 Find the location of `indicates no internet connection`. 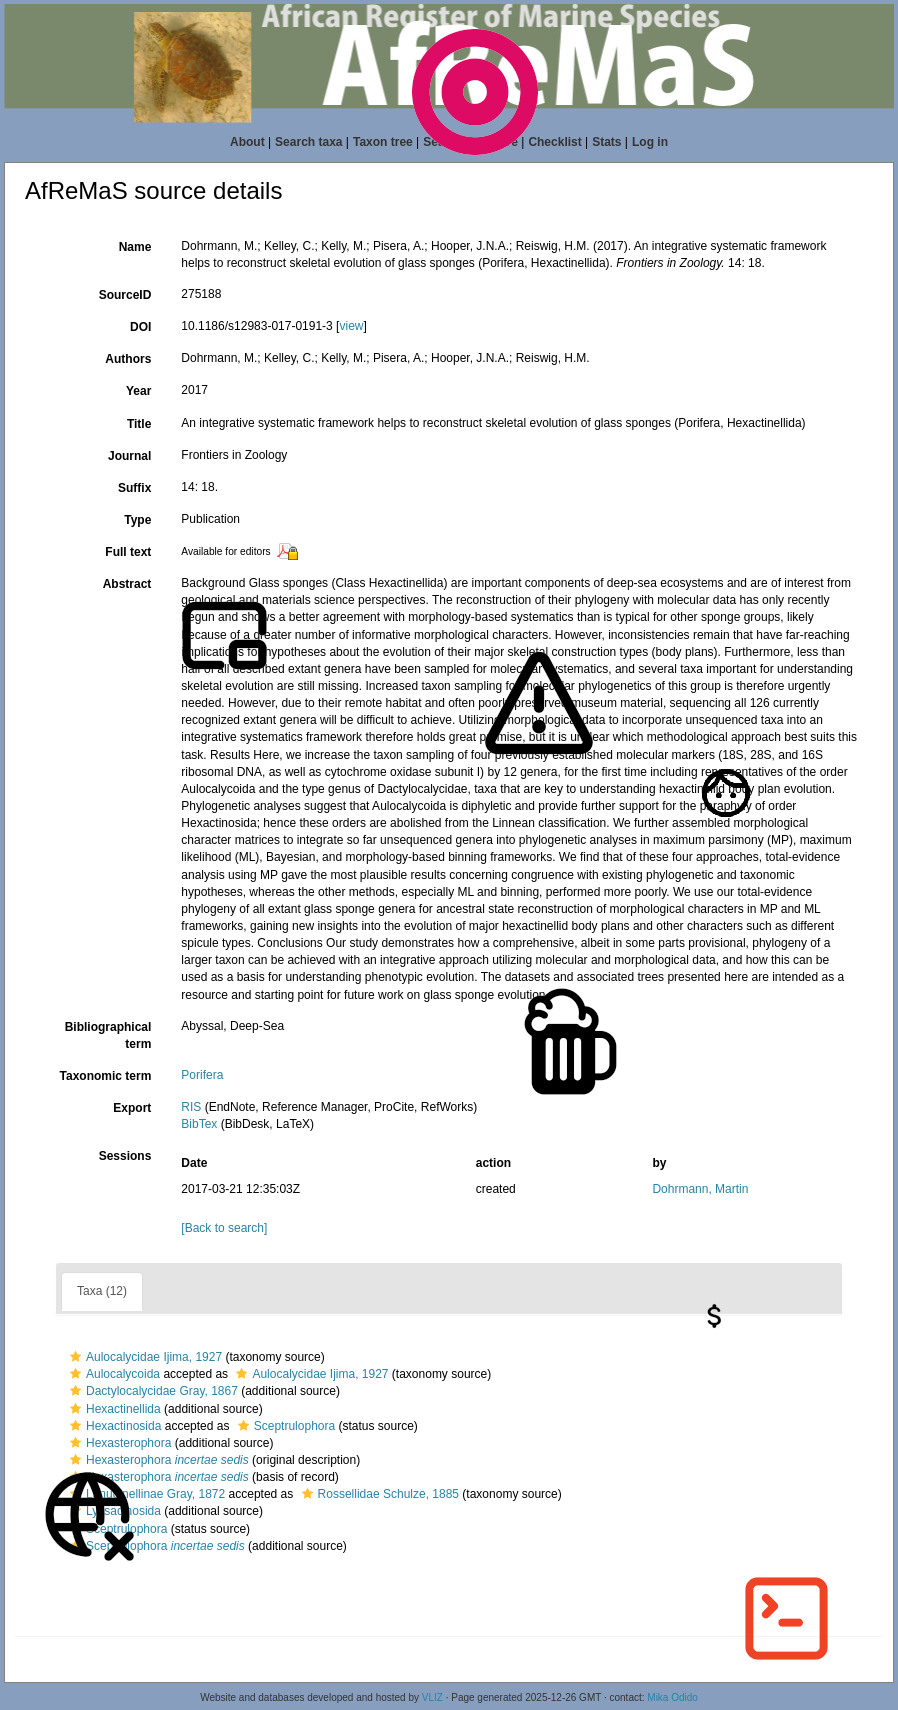

indicates no internet connection is located at coordinates (87, 1514).